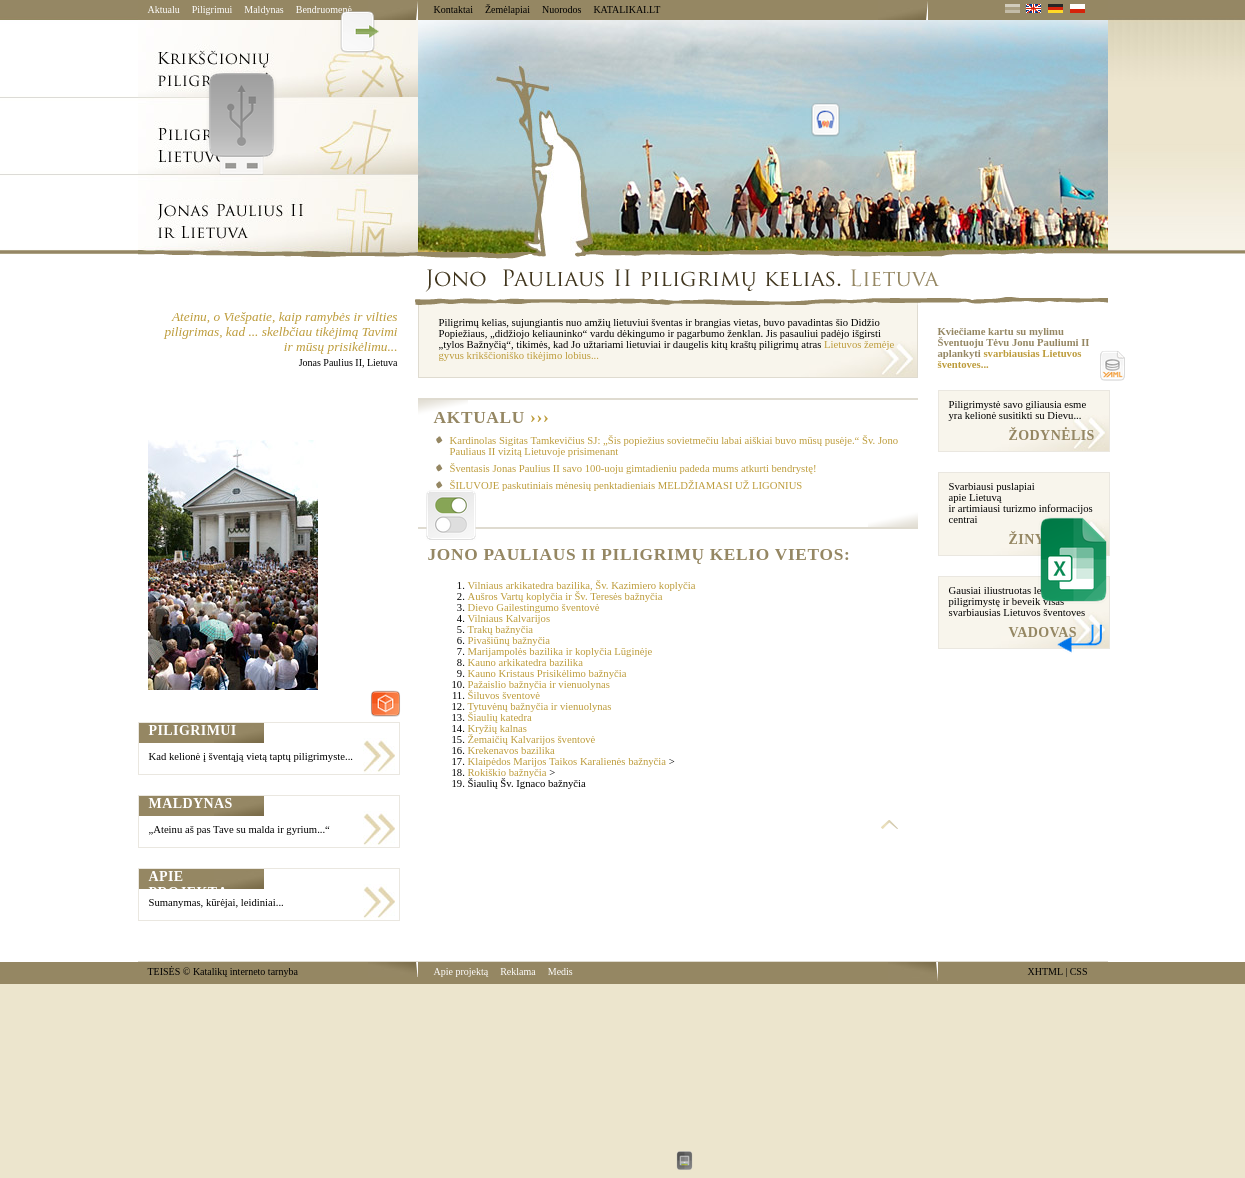 Image resolution: width=1245 pixels, height=1178 pixels. I want to click on open a 3D model file, so click(385, 702).